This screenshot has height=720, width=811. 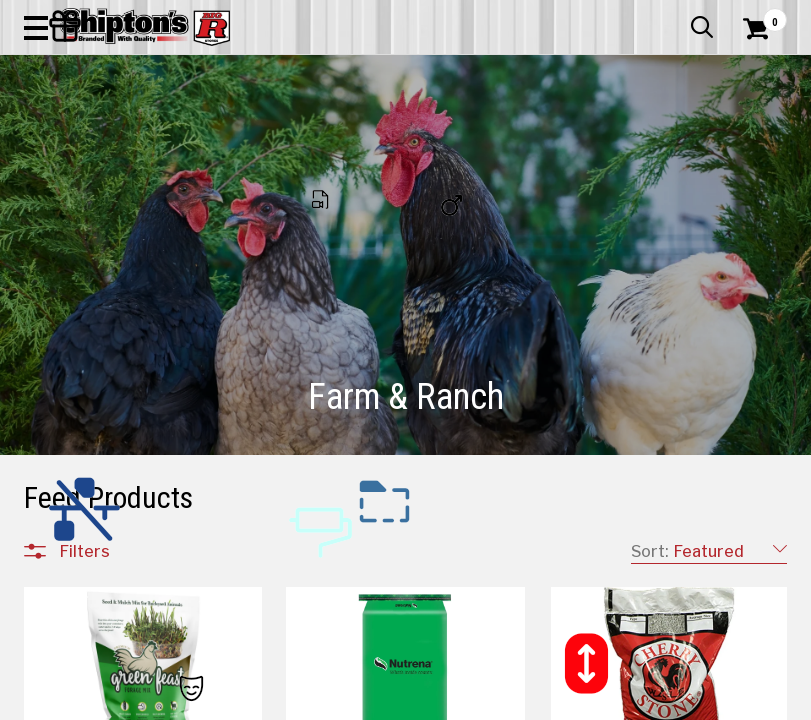 I want to click on indicates male gender selection, so click(x=452, y=205).